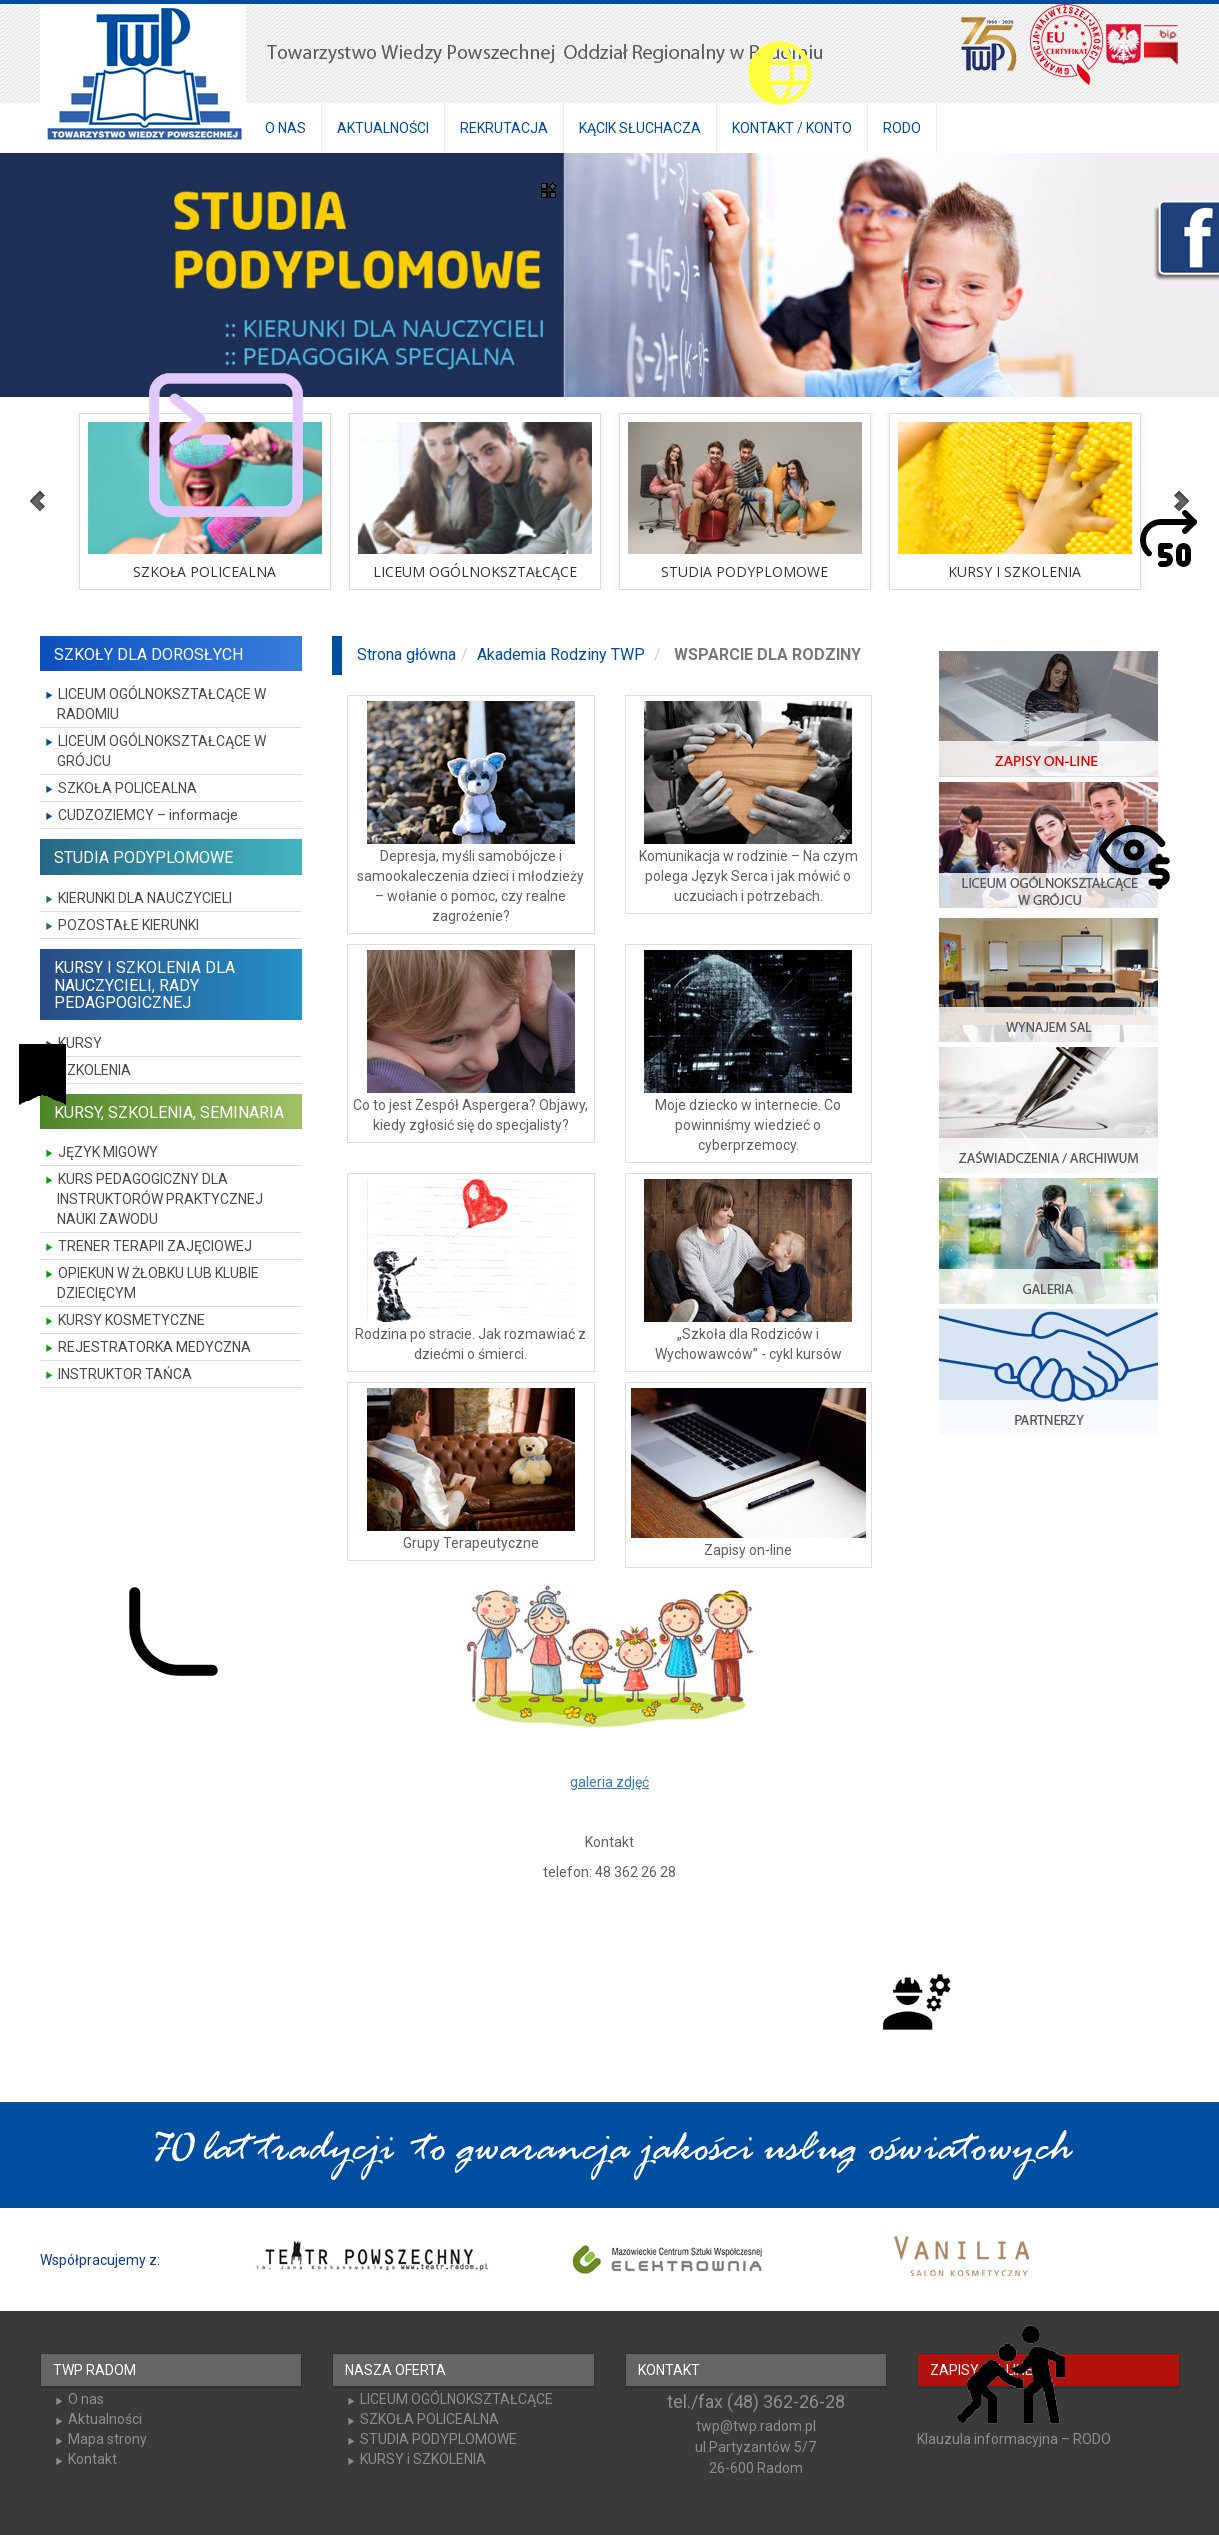 The height and width of the screenshot is (2535, 1219). I want to click on skip forward 50 seconds, so click(1170, 540).